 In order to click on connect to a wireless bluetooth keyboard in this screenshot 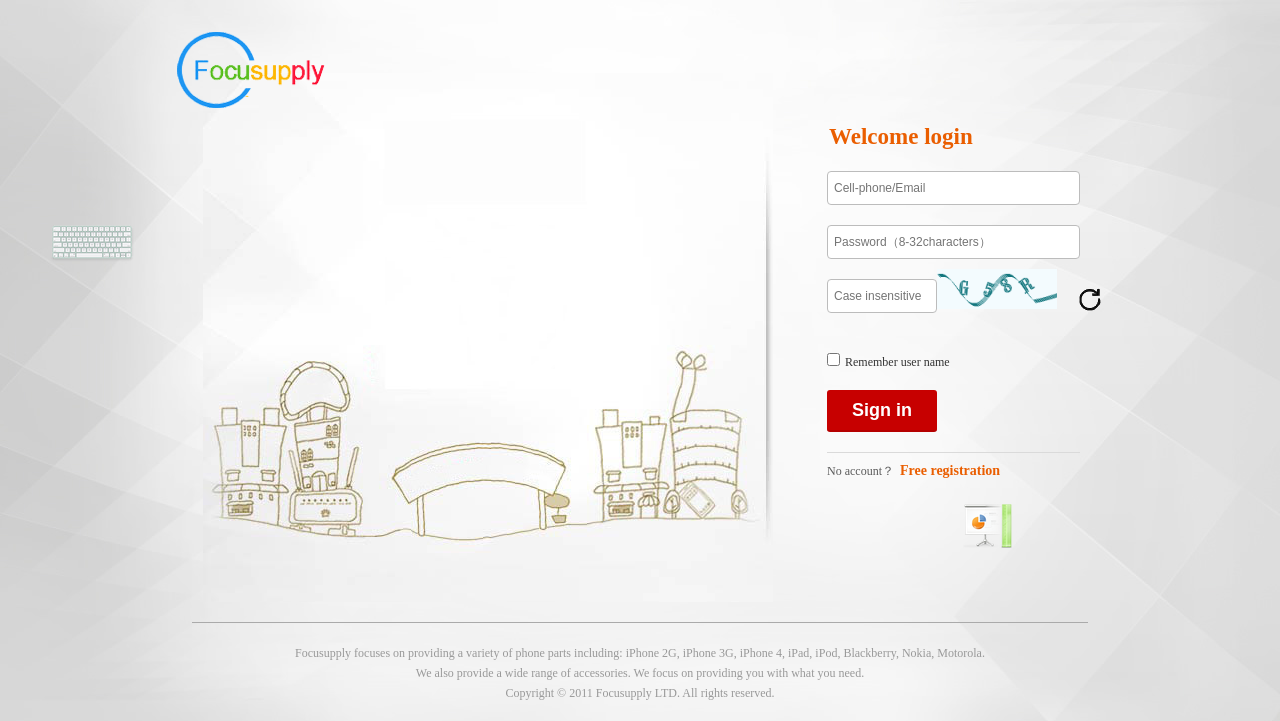, I will do `click(92, 242)`.